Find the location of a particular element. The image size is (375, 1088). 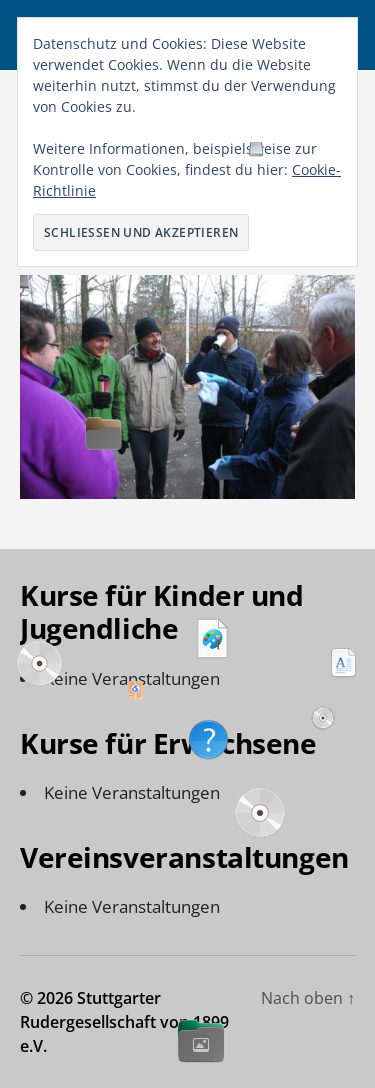

unmount or eject a cd/dvd disc is located at coordinates (39, 663).